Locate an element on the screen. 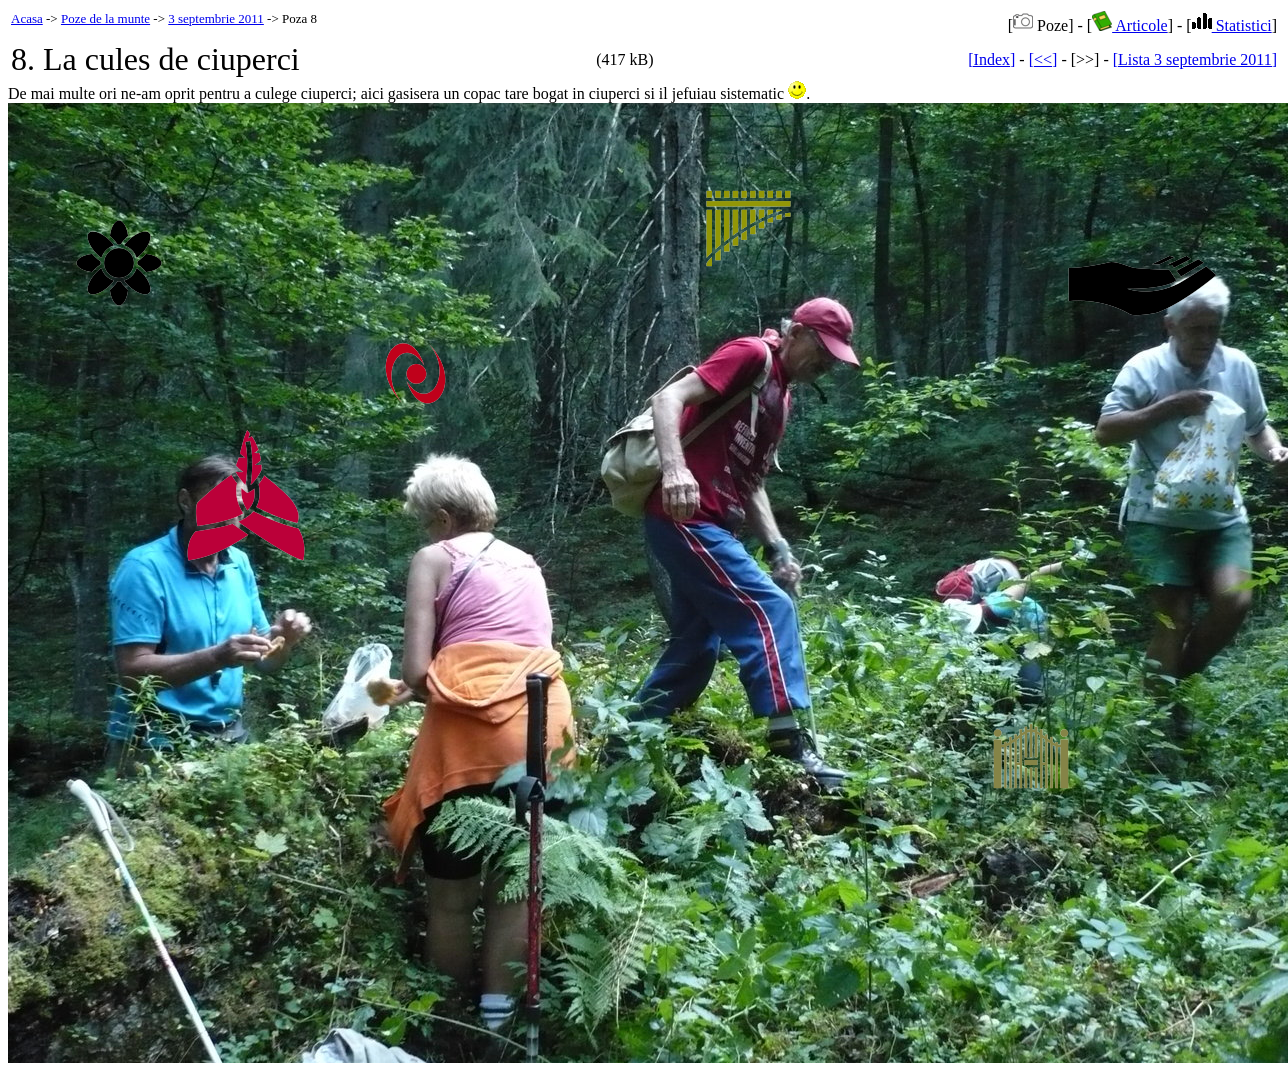  enter a gated area or level is located at coordinates (1031, 751).